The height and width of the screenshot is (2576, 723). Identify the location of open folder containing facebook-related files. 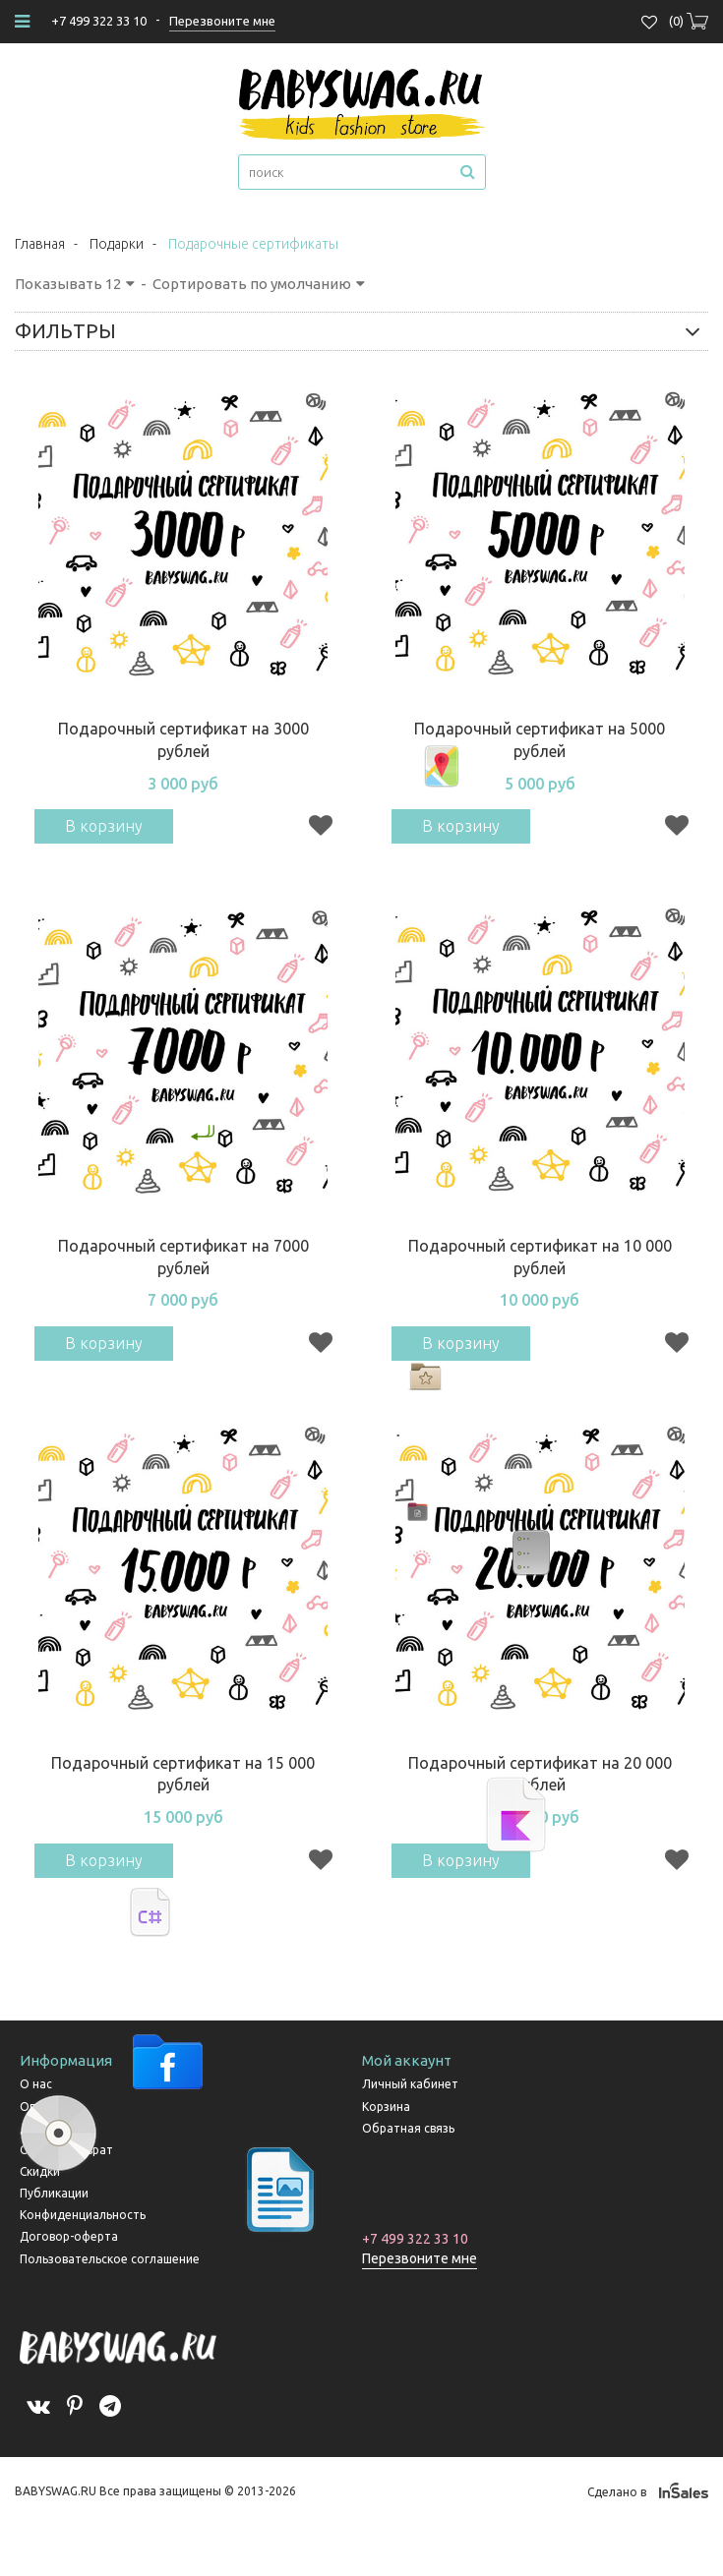
(167, 2064).